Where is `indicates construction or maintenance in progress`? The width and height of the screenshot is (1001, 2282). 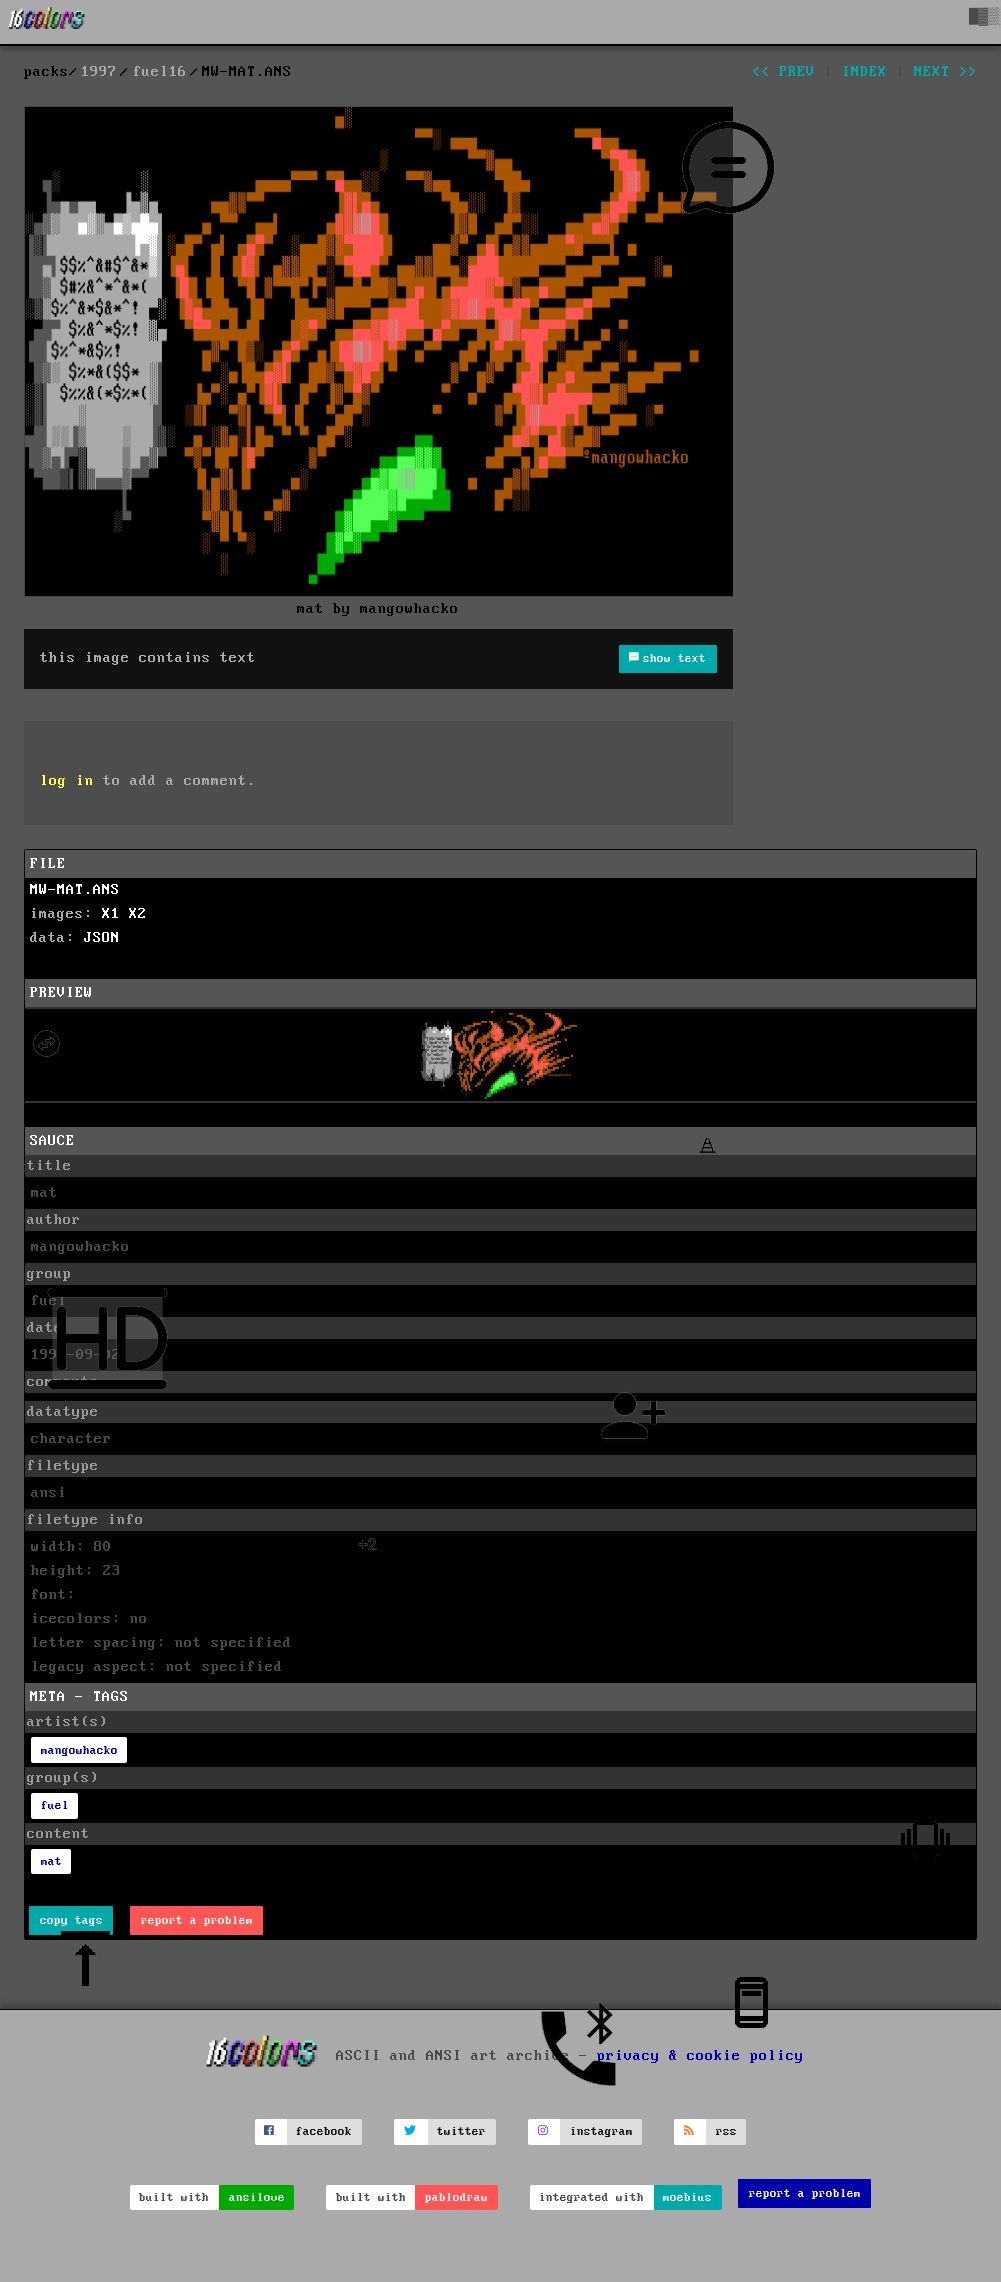
indicates construction or maintenance in progress is located at coordinates (707, 1145).